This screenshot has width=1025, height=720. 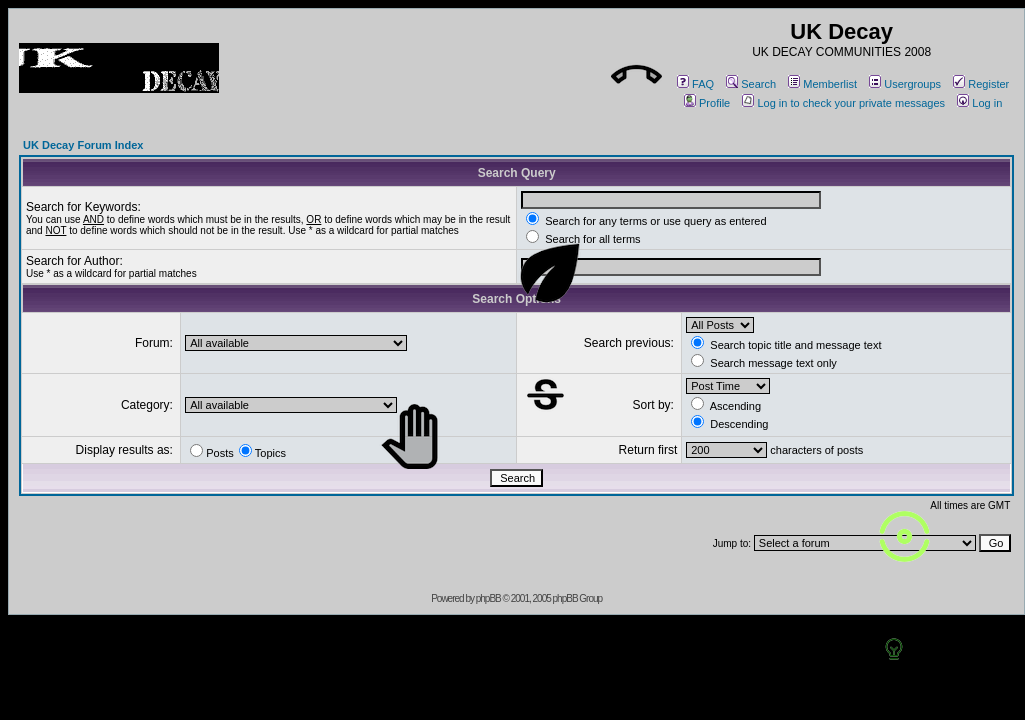 What do you see at coordinates (550, 273) in the screenshot?
I see `enable eco-friendly or power-saving mode` at bounding box center [550, 273].